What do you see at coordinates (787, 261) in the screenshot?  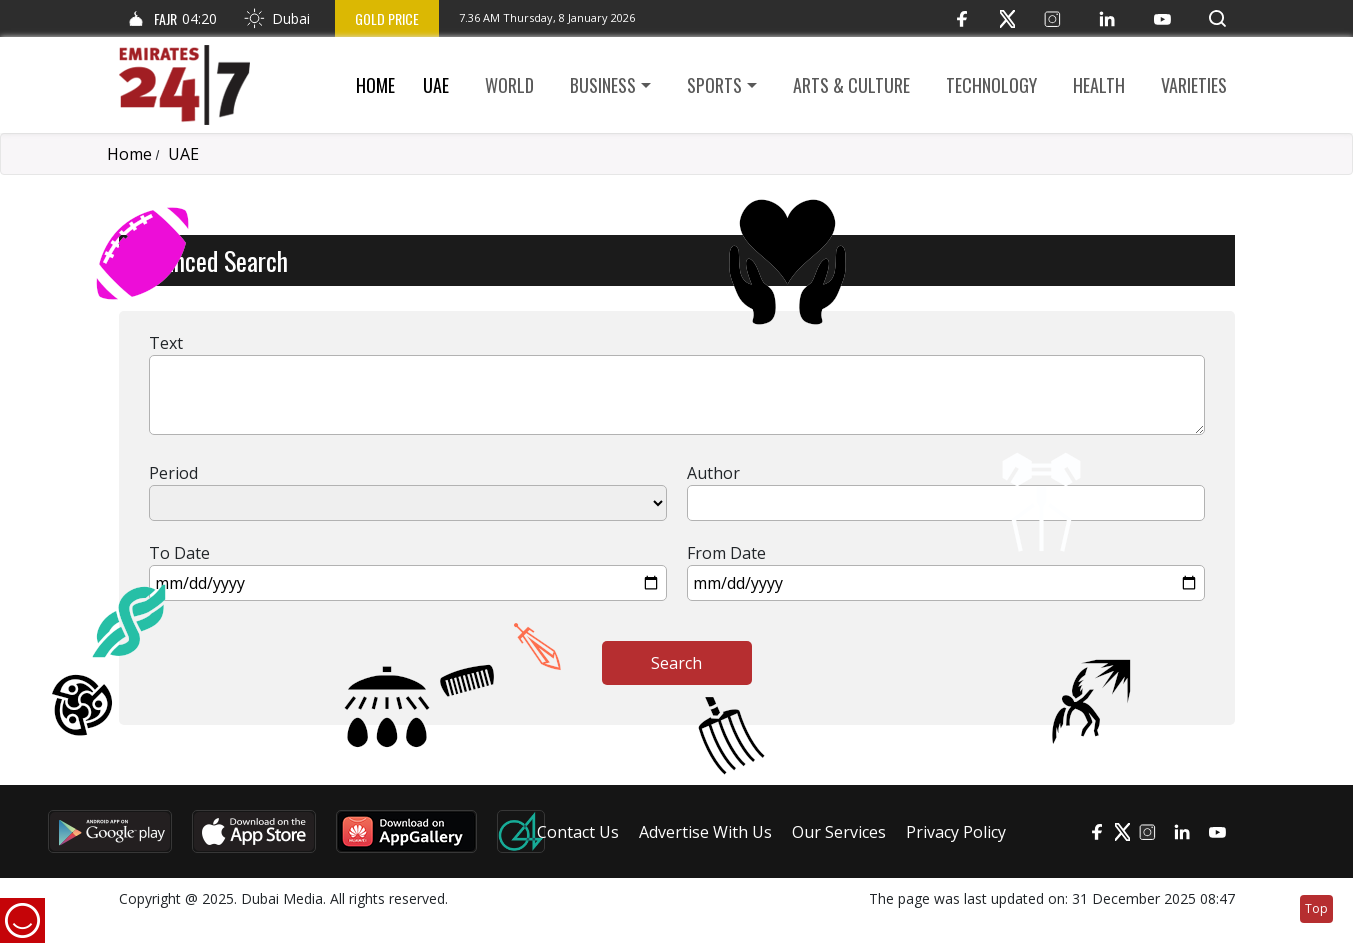 I see `add to favorites or wishlist` at bounding box center [787, 261].